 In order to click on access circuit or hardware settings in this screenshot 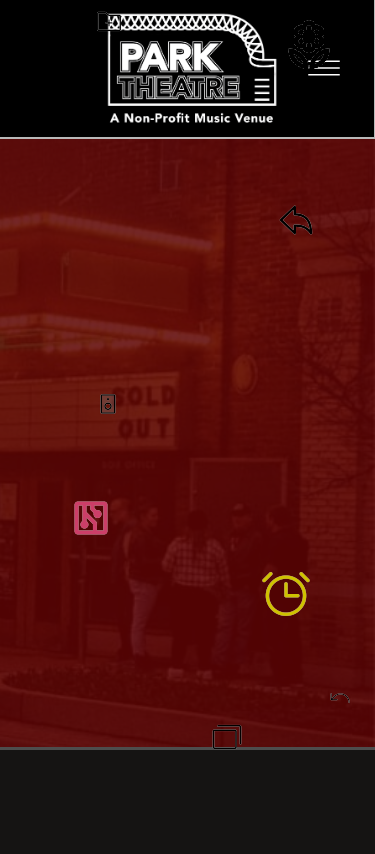, I will do `click(91, 518)`.